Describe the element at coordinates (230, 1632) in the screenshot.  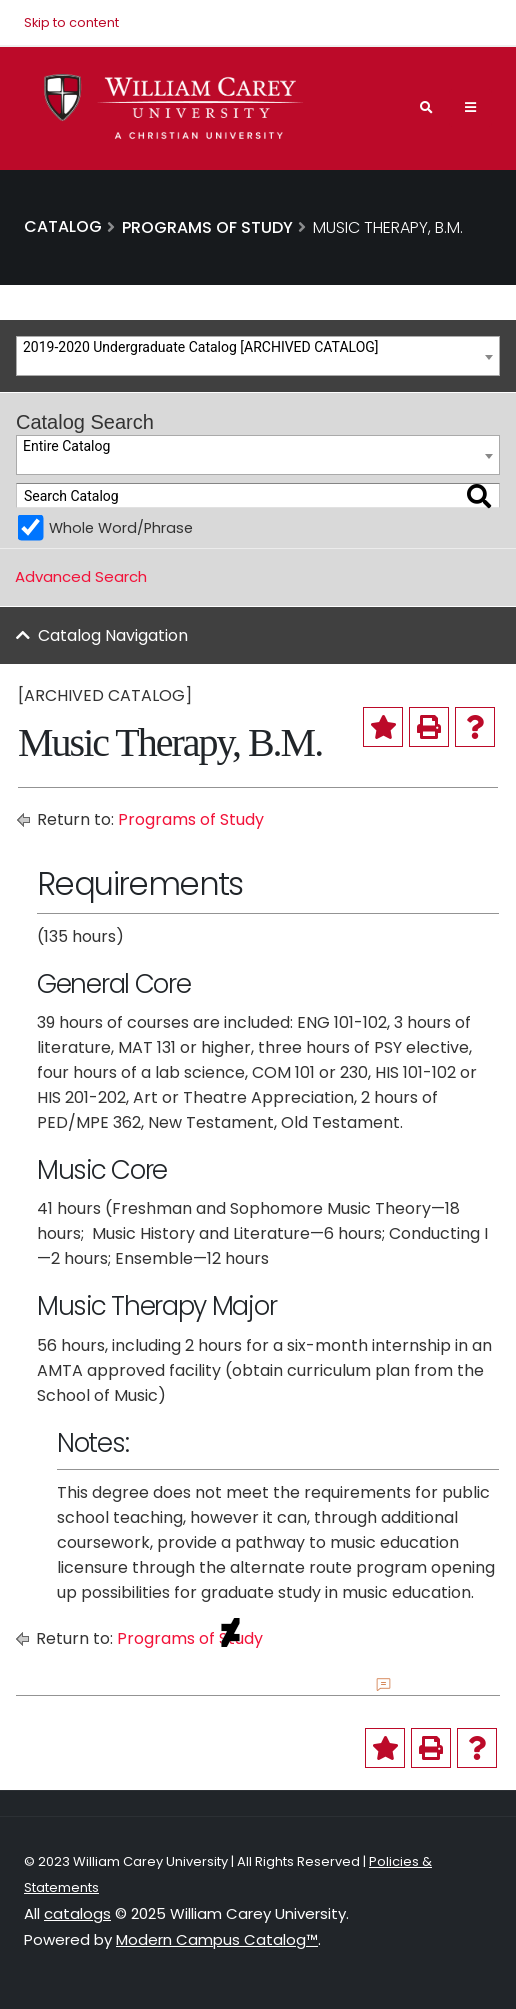
I see `deviantart logo` at that location.